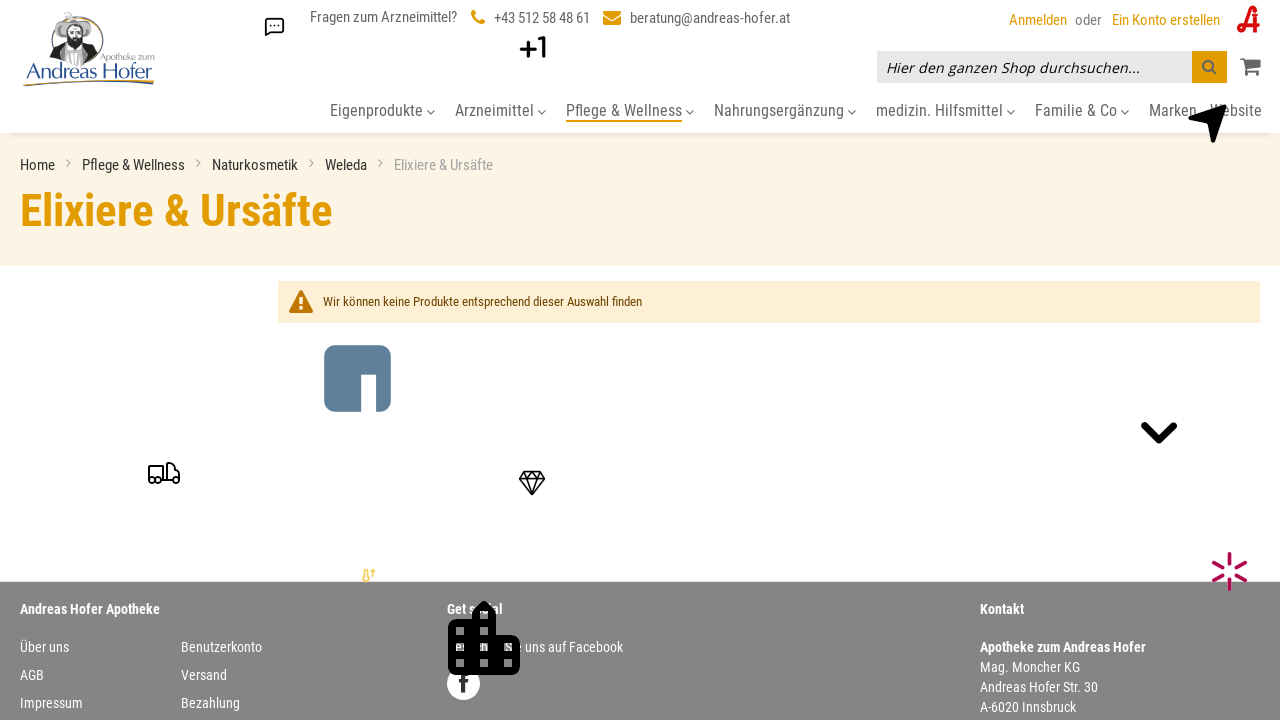 This screenshot has height=720, width=1280. I want to click on track shipment or delivery status, so click(164, 473).